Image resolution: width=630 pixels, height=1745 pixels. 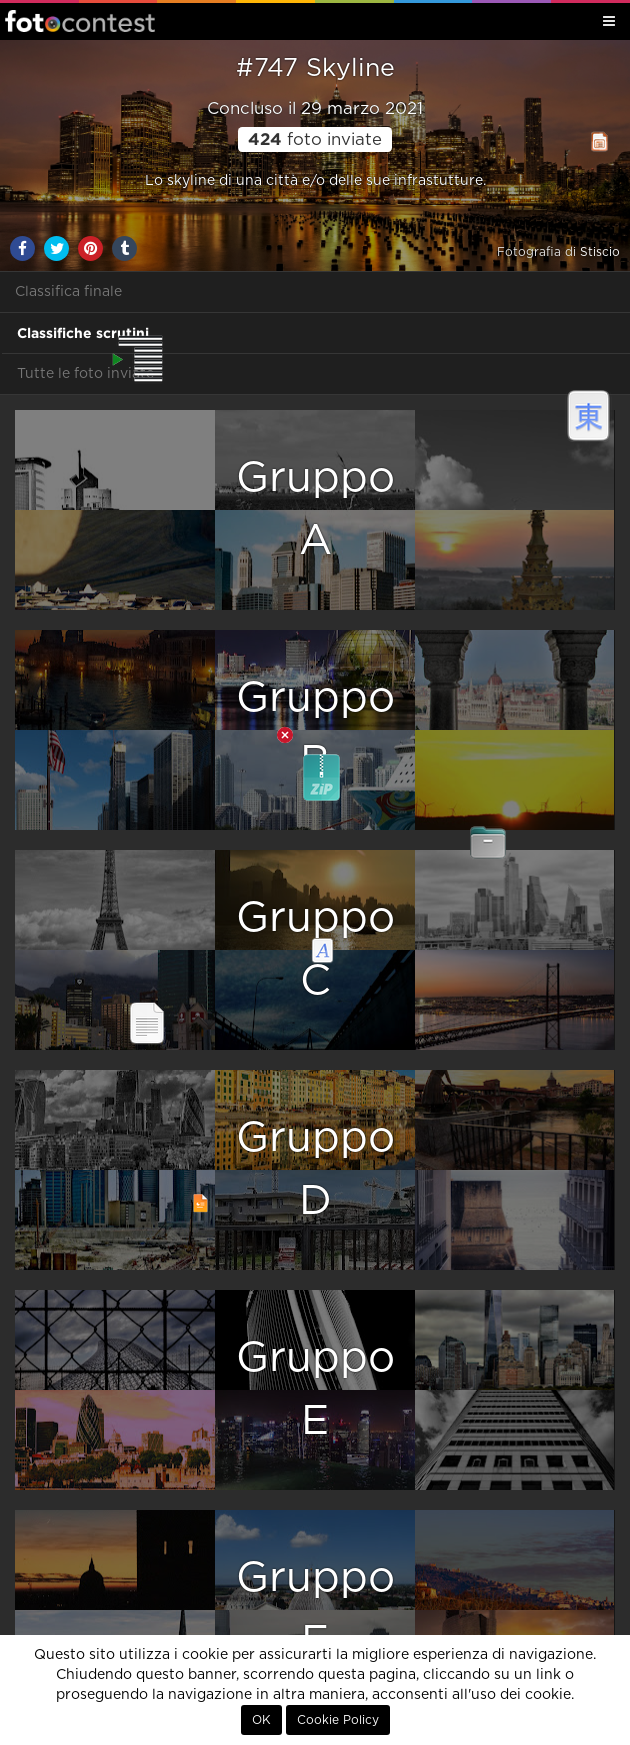 What do you see at coordinates (488, 842) in the screenshot?
I see `open the nautilus file manager` at bounding box center [488, 842].